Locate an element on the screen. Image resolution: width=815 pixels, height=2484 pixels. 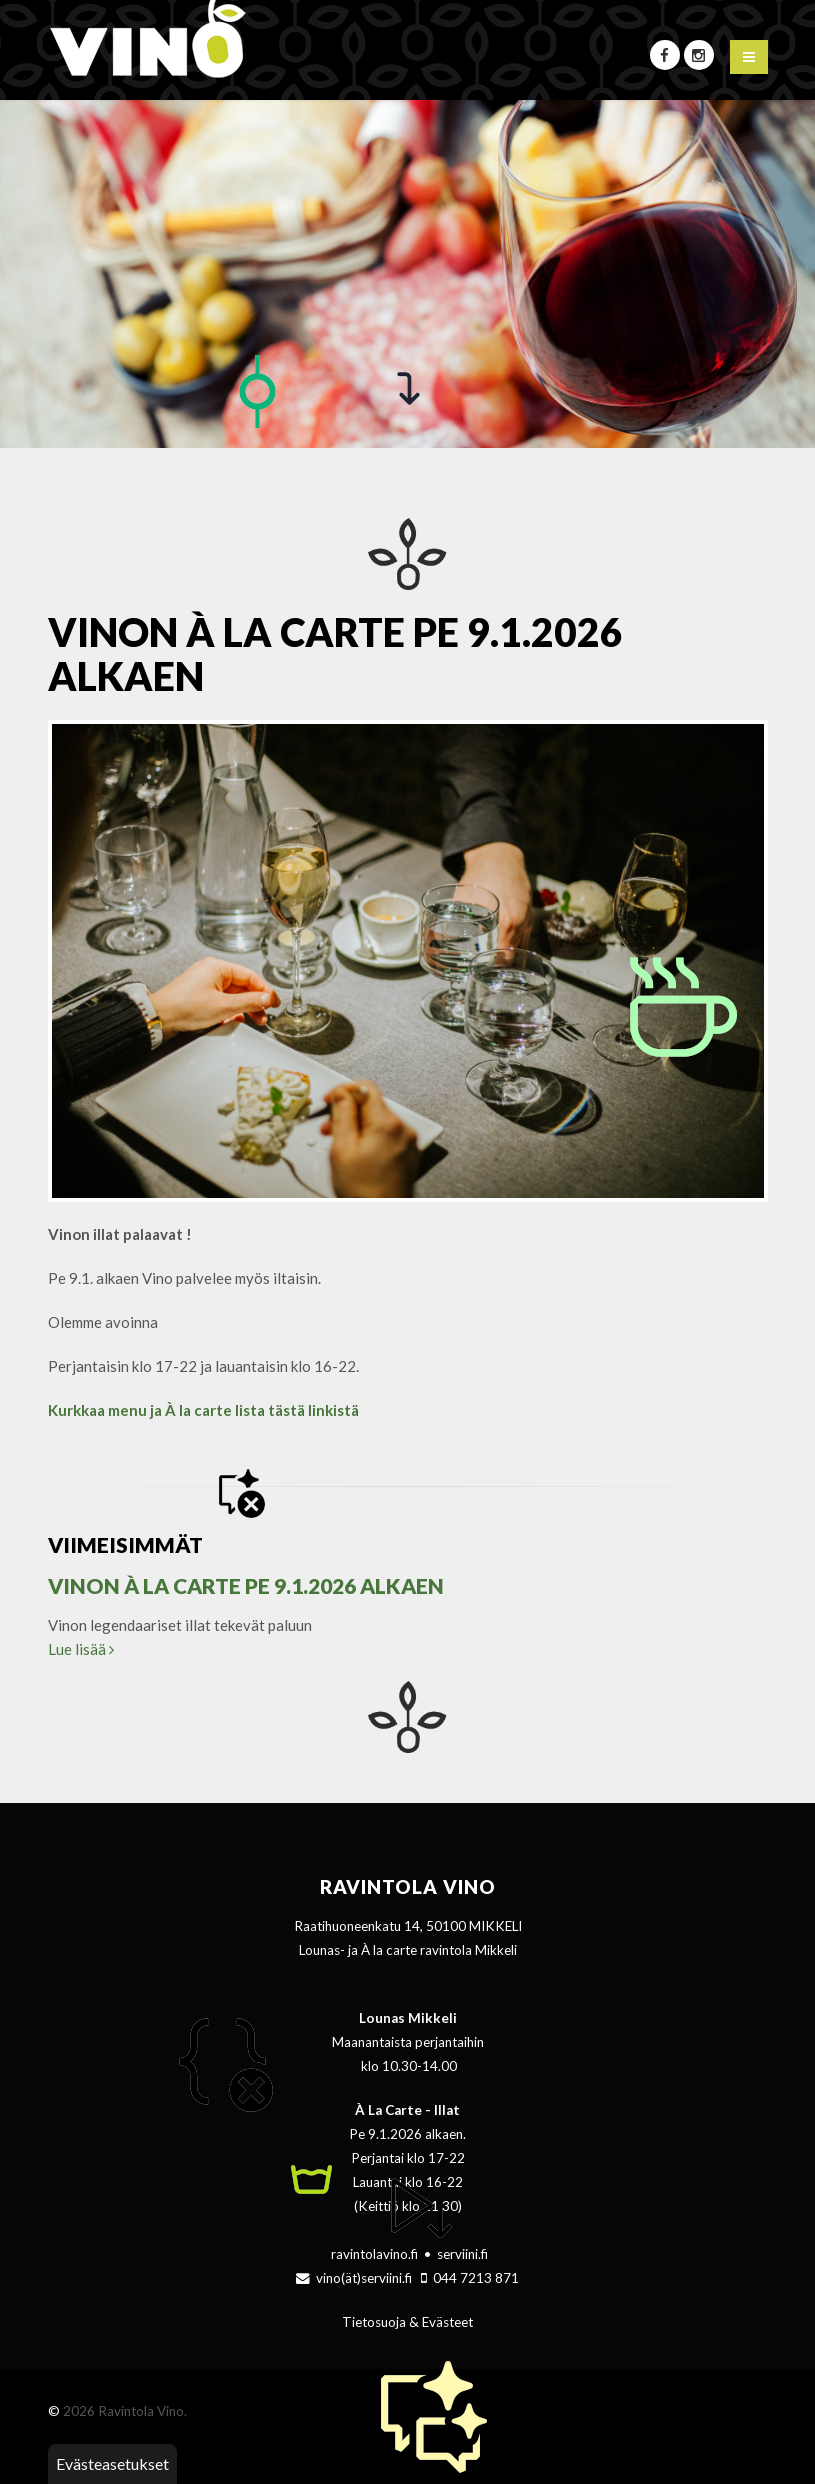
wash or laundry care instructions is located at coordinates (311, 2179).